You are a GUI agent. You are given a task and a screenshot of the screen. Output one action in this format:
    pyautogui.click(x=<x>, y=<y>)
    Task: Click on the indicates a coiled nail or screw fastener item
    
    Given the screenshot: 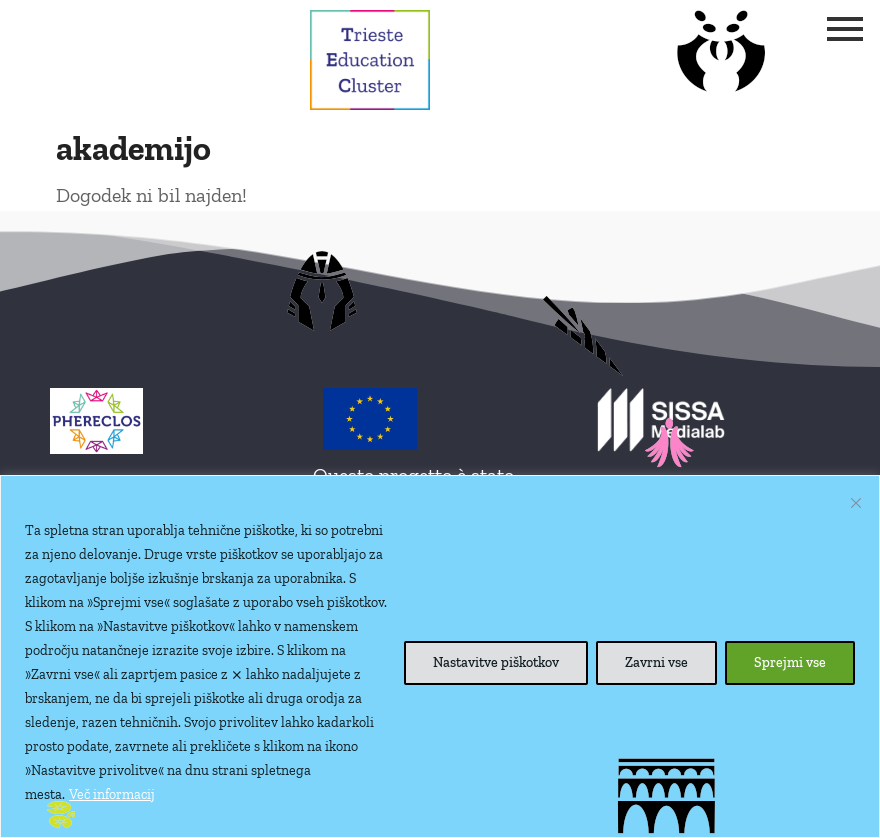 What is the action you would take?
    pyautogui.click(x=583, y=336)
    